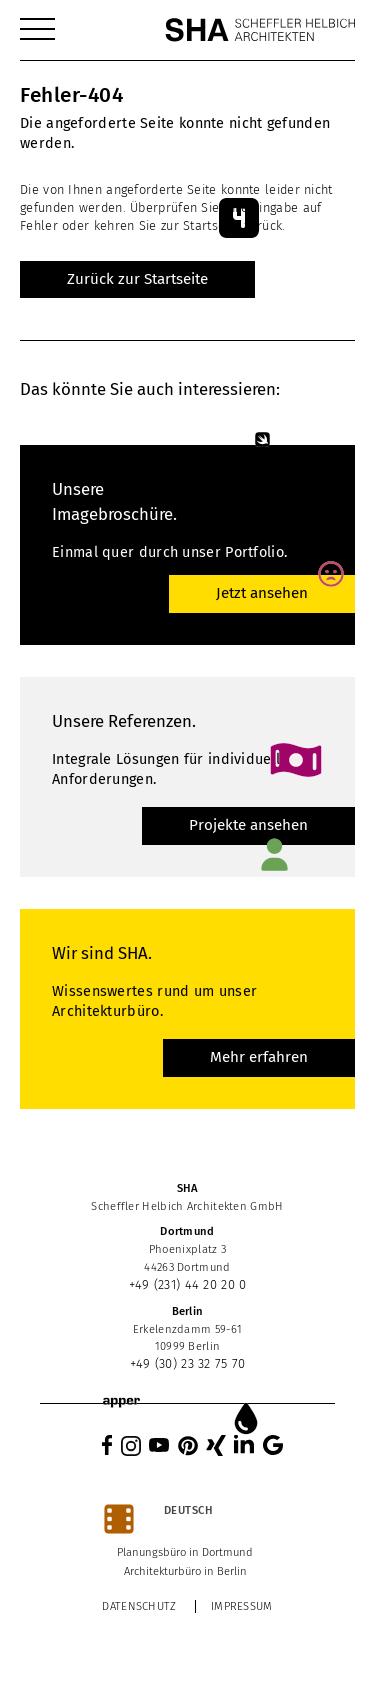 The width and height of the screenshot is (375, 1702). What do you see at coordinates (296, 760) in the screenshot?
I see `view payment or transaction history` at bounding box center [296, 760].